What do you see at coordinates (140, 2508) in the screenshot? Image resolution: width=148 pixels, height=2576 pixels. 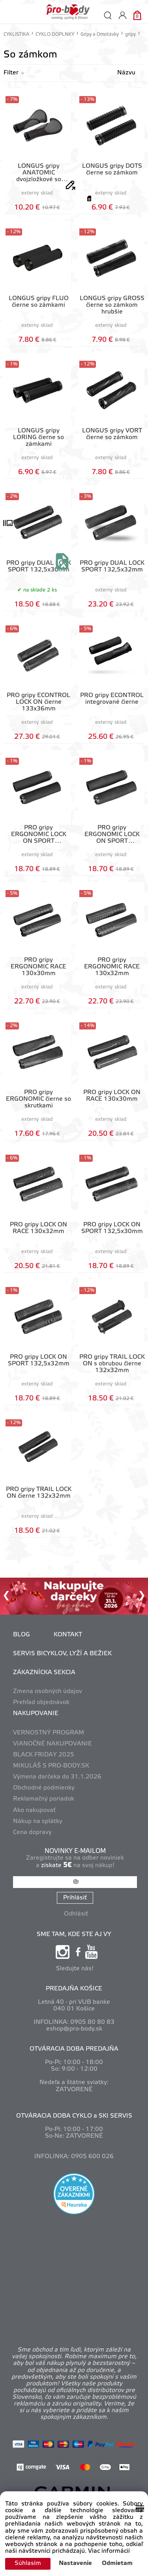 I see `switch to day view in calendar` at bounding box center [140, 2508].